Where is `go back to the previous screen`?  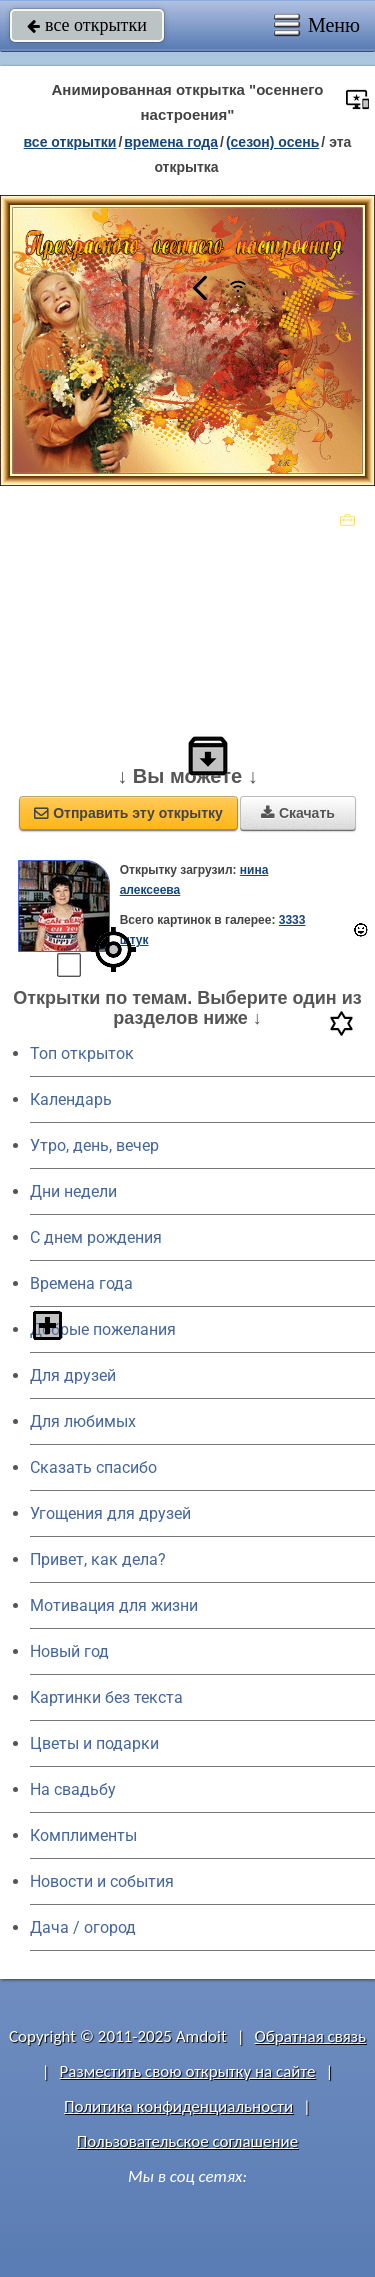
go back to the previous screen is located at coordinates (200, 288).